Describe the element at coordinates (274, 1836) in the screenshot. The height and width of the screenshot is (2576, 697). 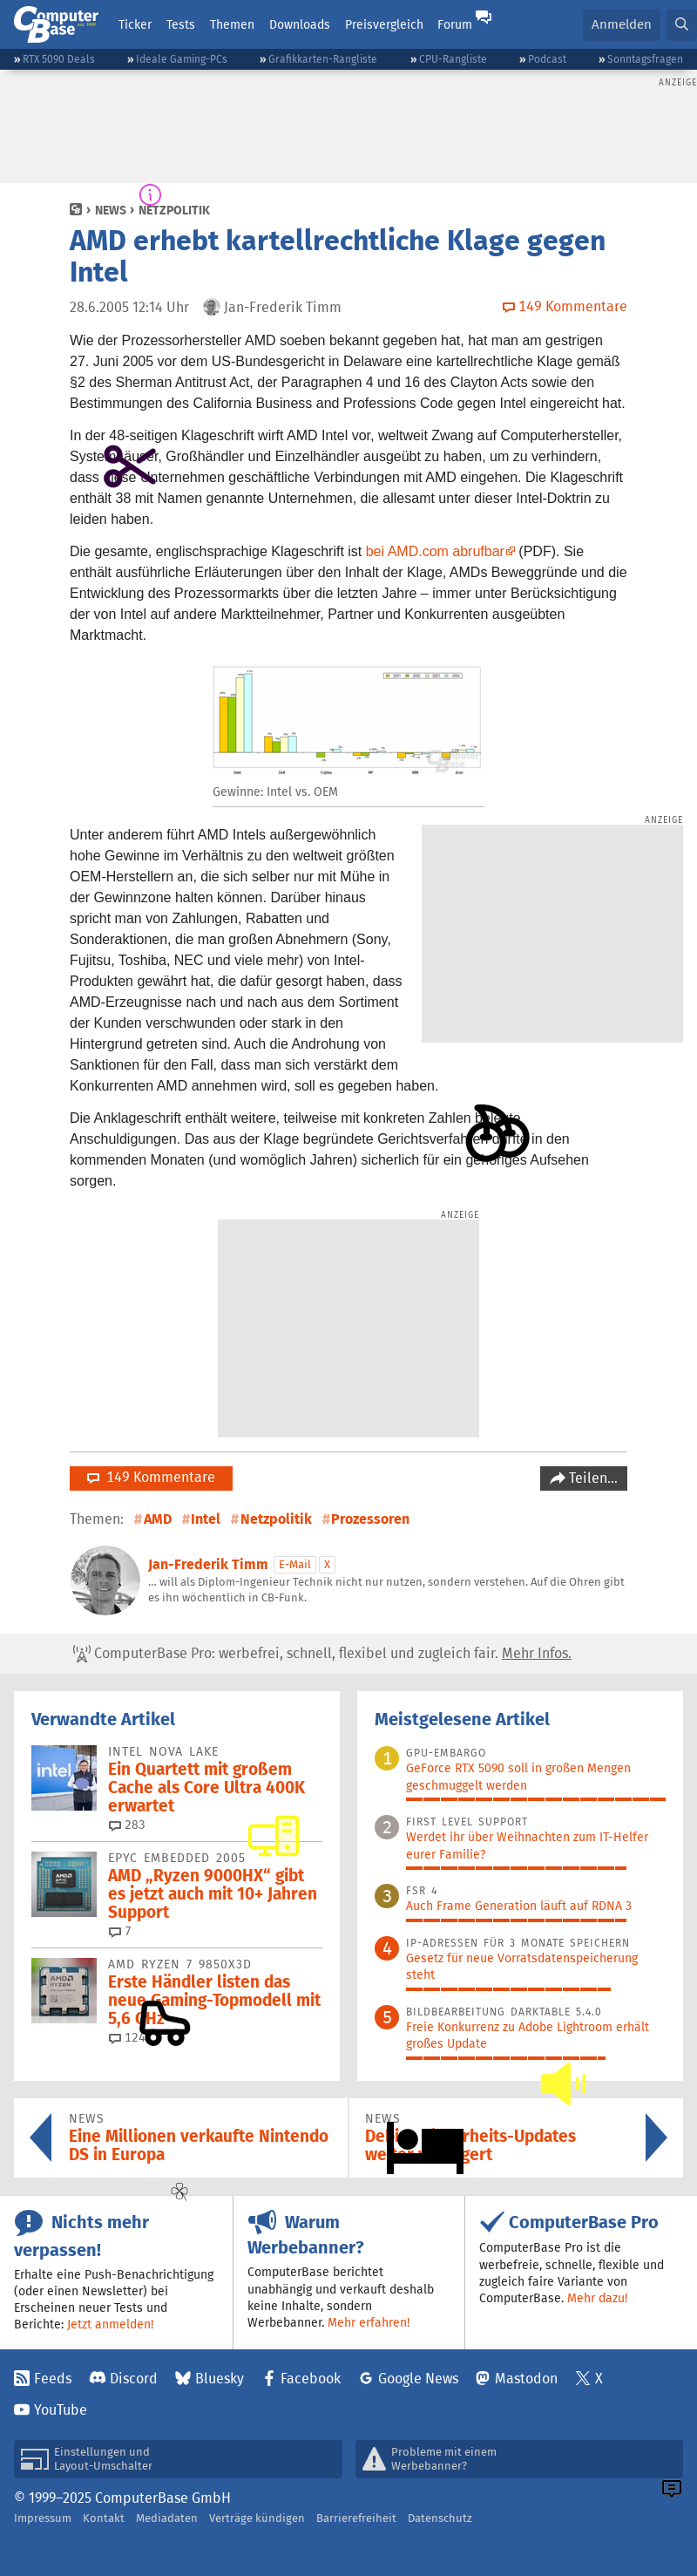
I see `access desktop computer settings` at that location.